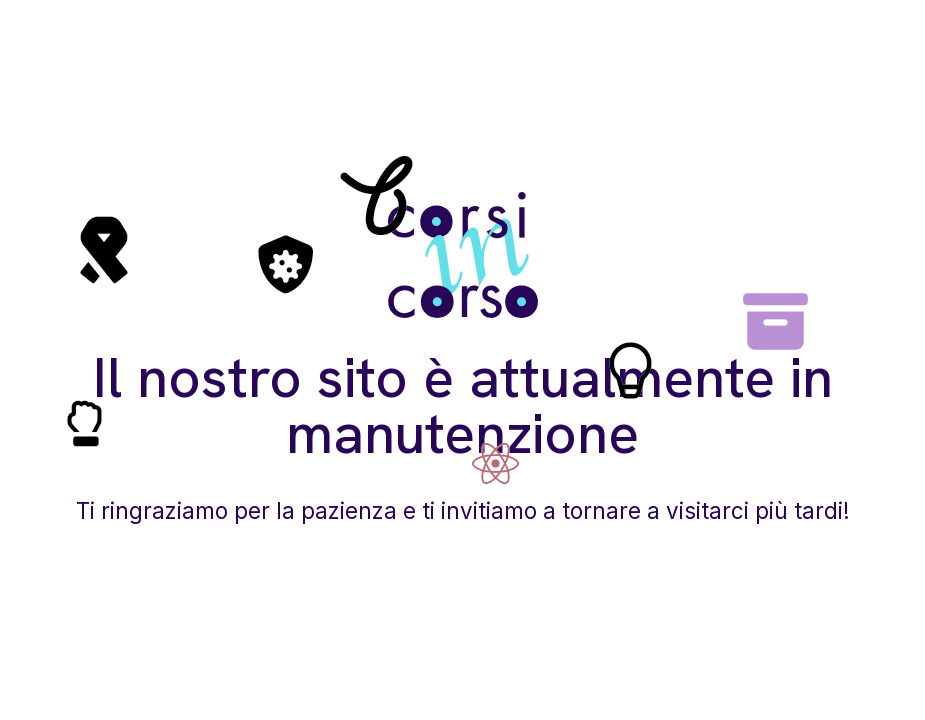 The width and height of the screenshot is (925, 720). Describe the element at coordinates (287, 264) in the screenshot. I see `virus protection or antivirus security status` at that location.